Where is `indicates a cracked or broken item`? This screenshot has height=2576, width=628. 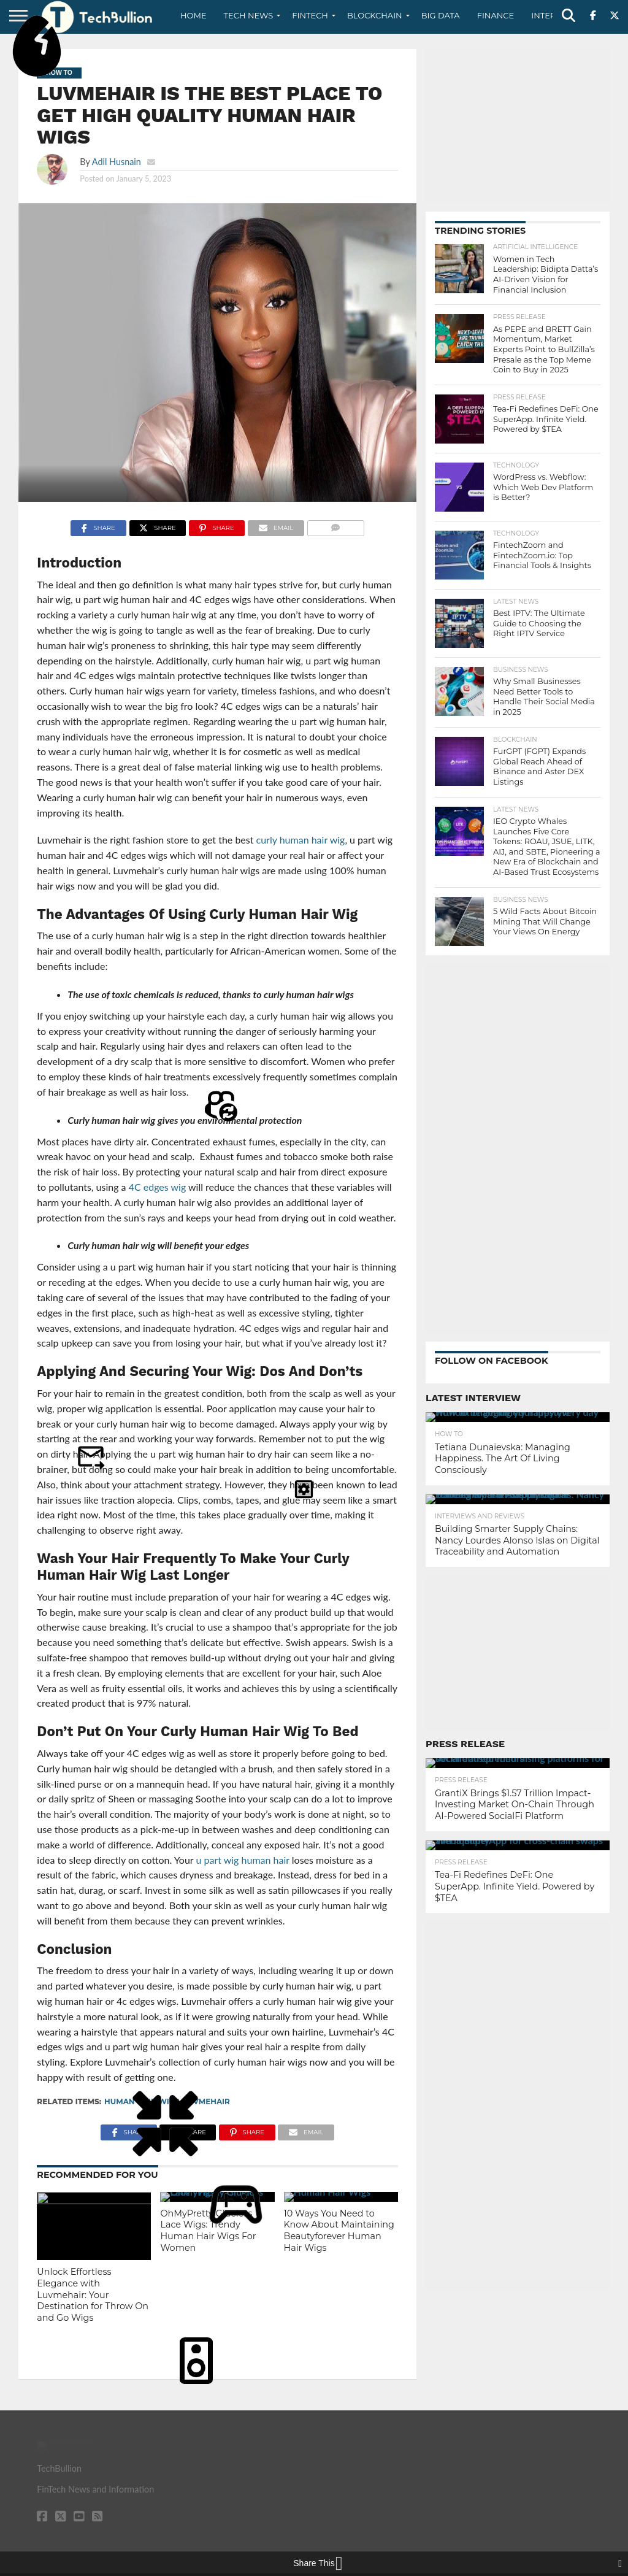 indicates a cracked or broken item is located at coordinates (37, 46).